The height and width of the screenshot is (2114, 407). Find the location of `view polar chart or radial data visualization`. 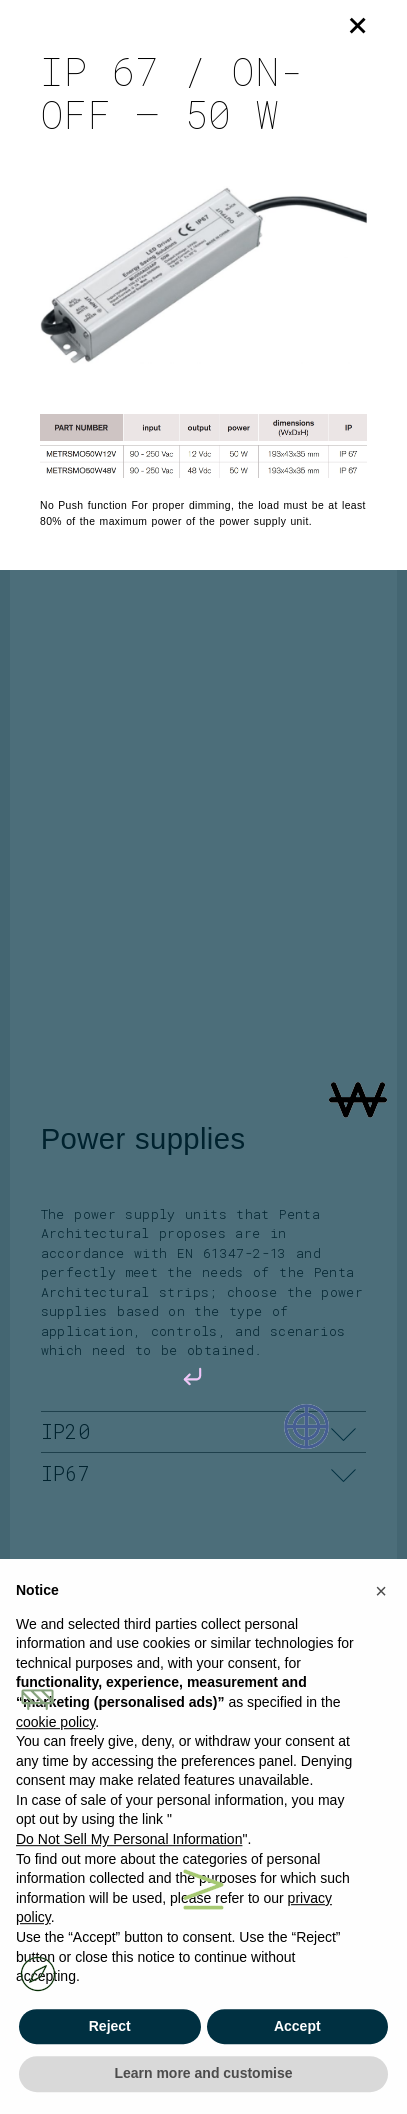

view polar chart or radial data visualization is located at coordinates (306, 1426).